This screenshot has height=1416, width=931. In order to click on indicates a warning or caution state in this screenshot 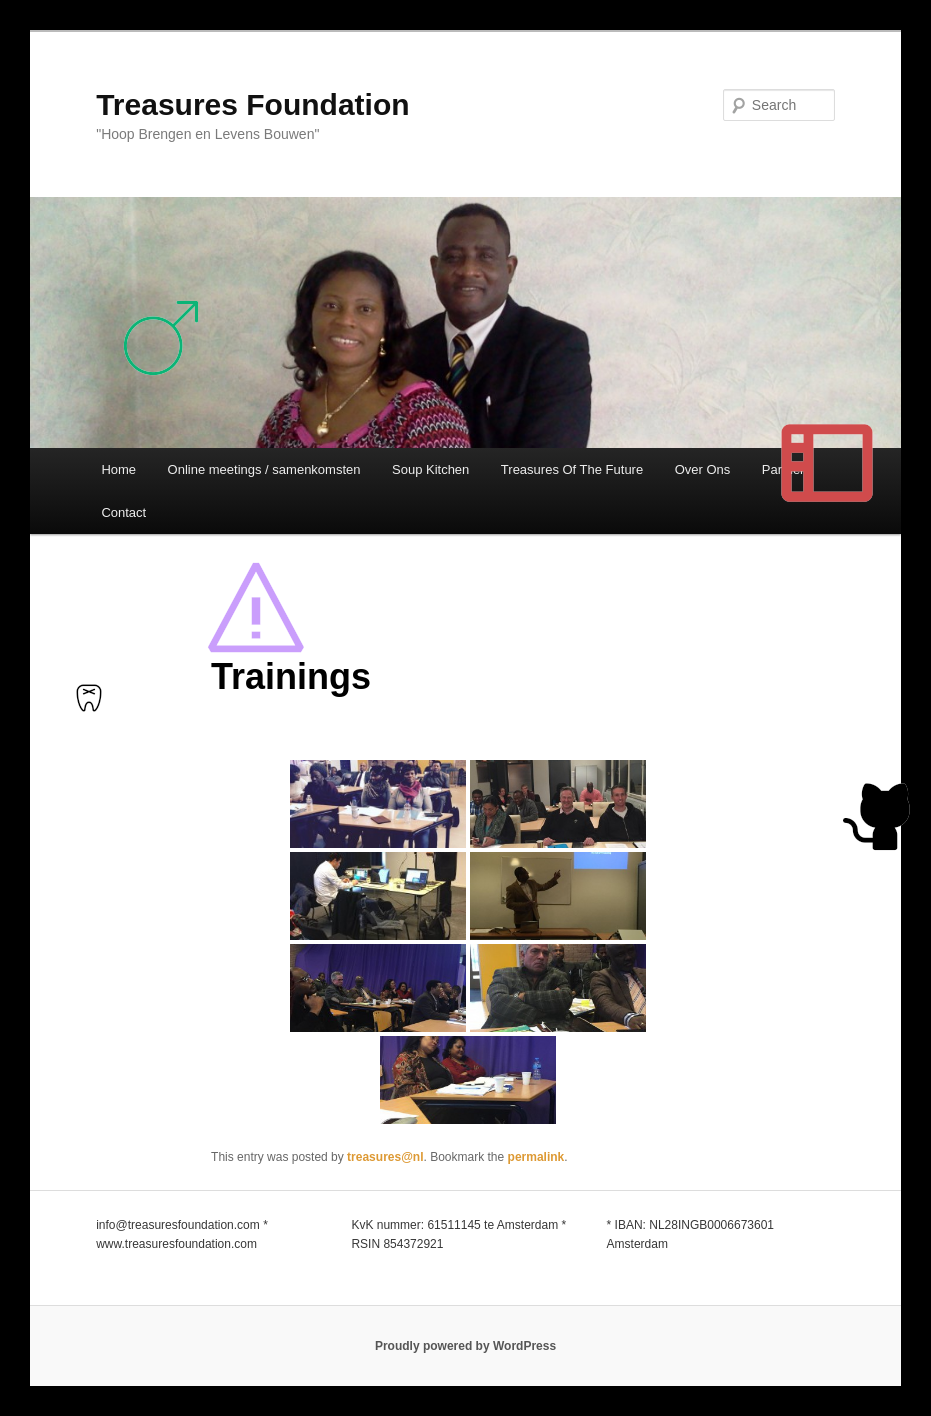, I will do `click(256, 611)`.